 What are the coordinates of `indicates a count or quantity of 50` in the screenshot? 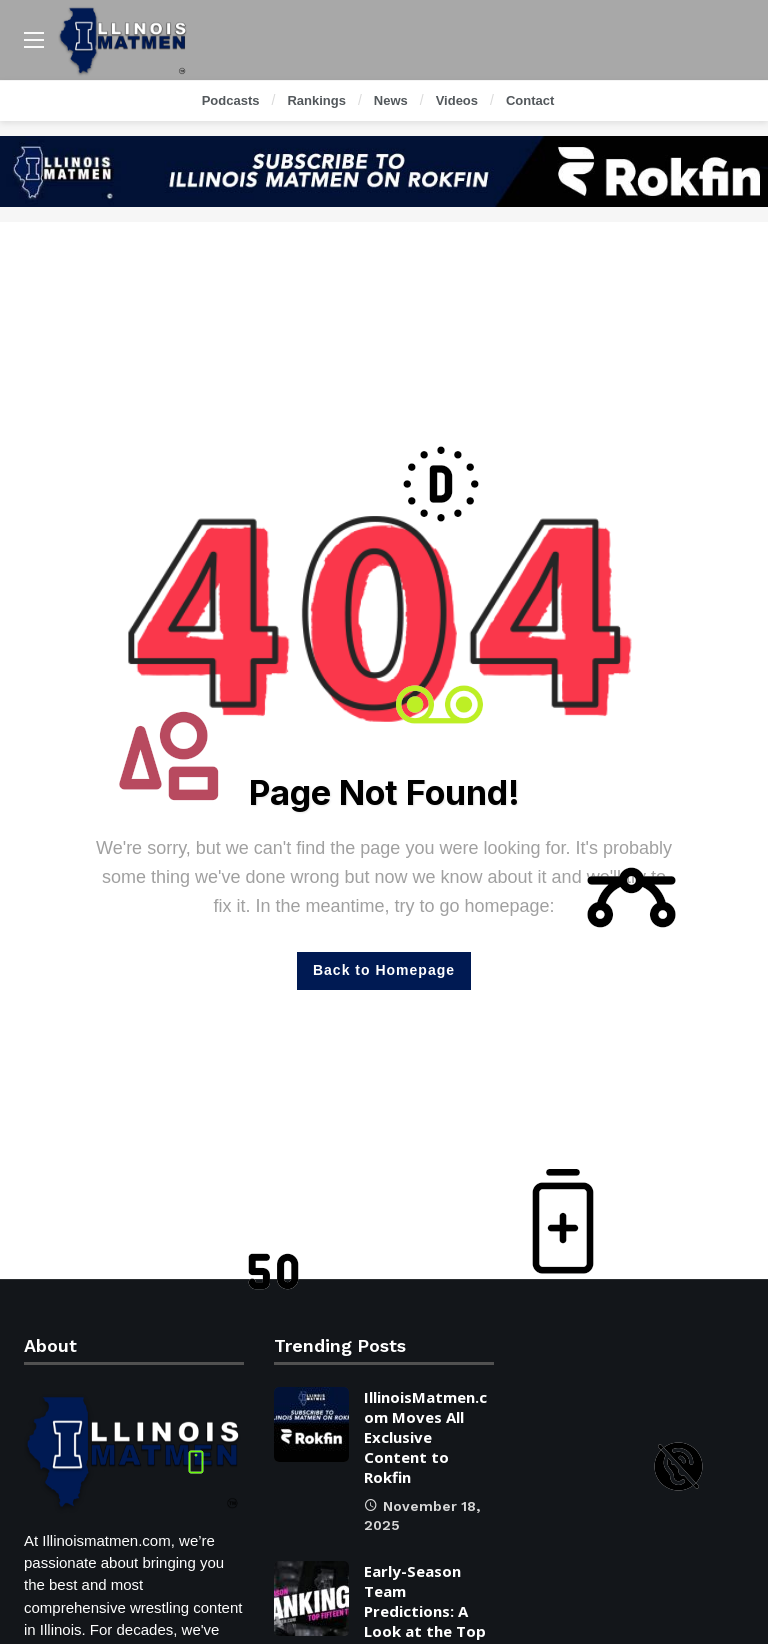 It's located at (273, 1271).